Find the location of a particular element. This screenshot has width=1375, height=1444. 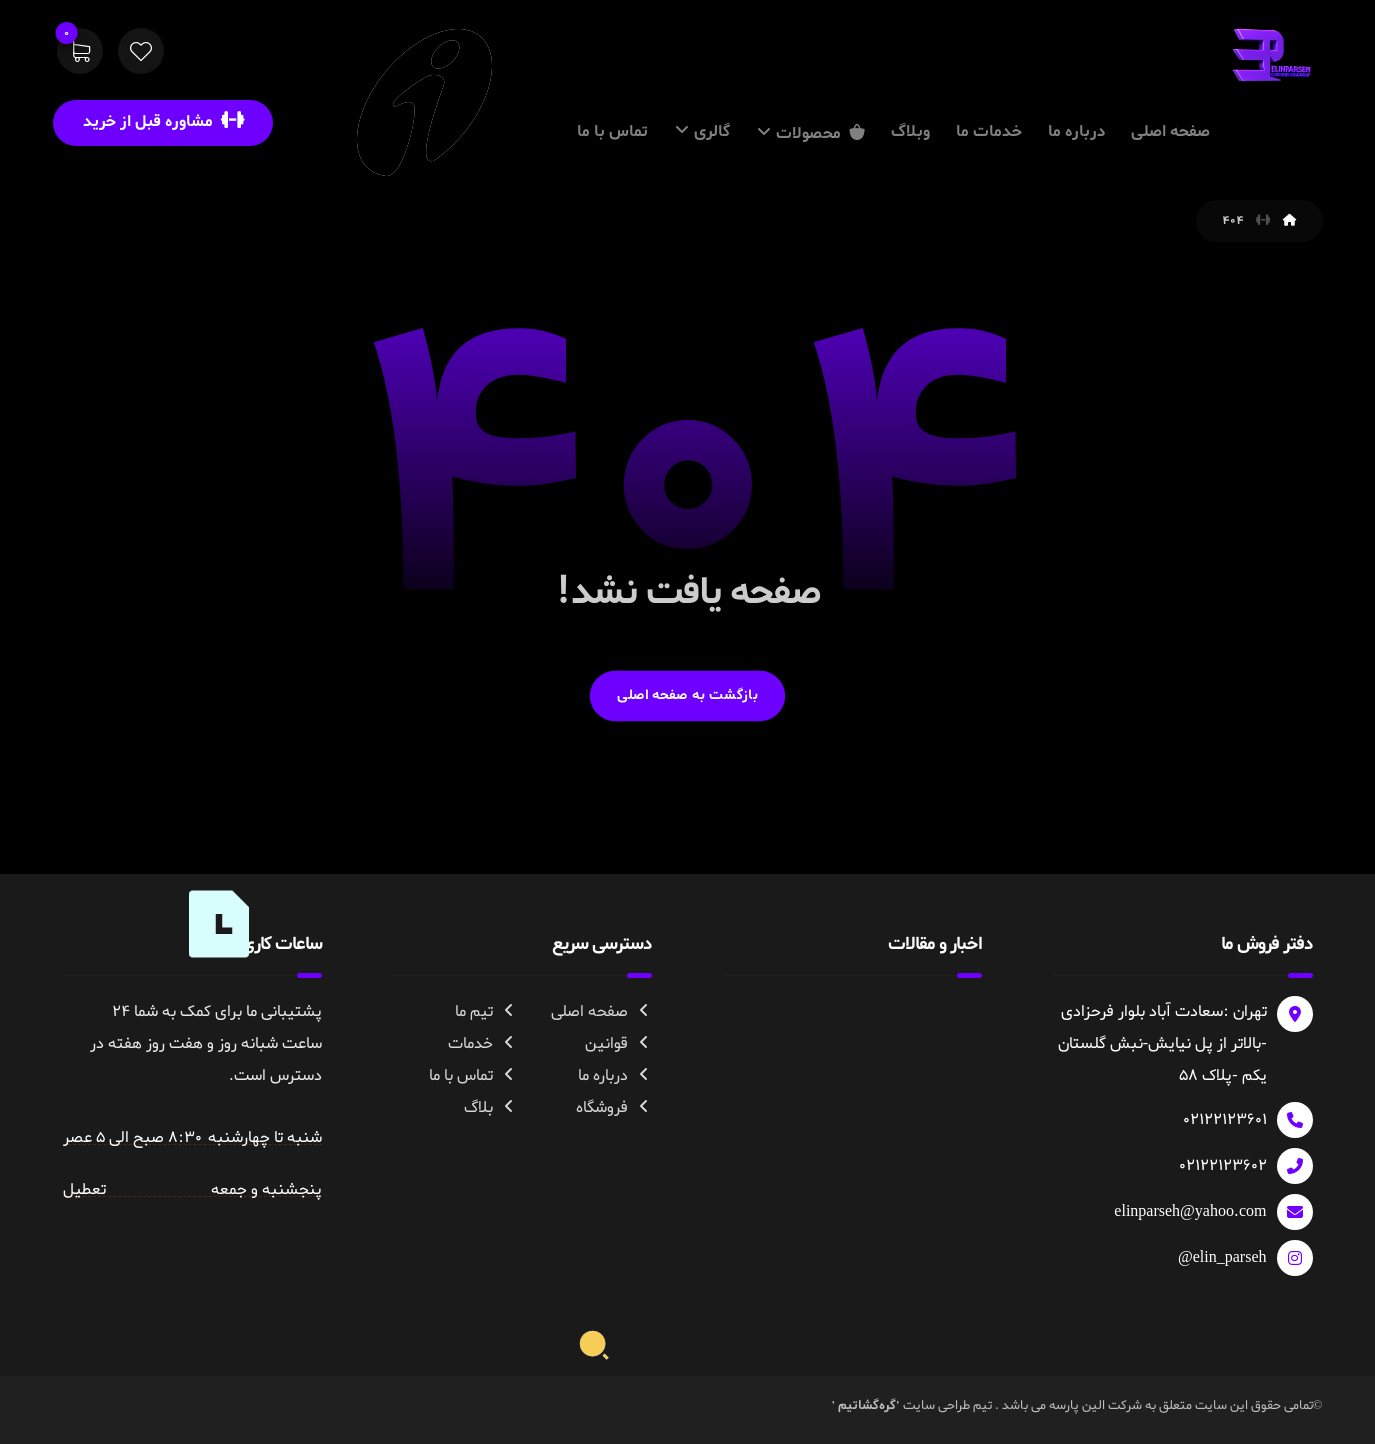

open ICICI Bank app is located at coordinates (424, 102).